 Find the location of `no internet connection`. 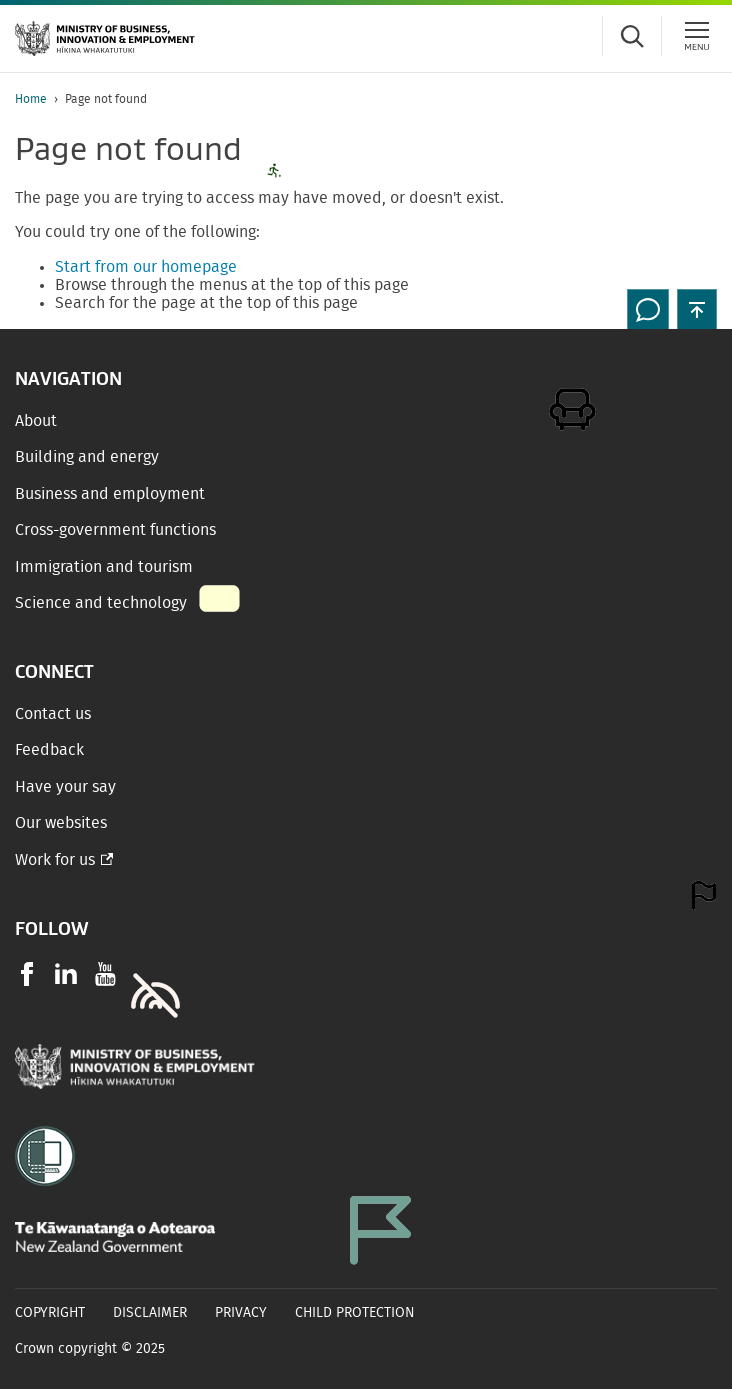

no internet connection is located at coordinates (155, 995).